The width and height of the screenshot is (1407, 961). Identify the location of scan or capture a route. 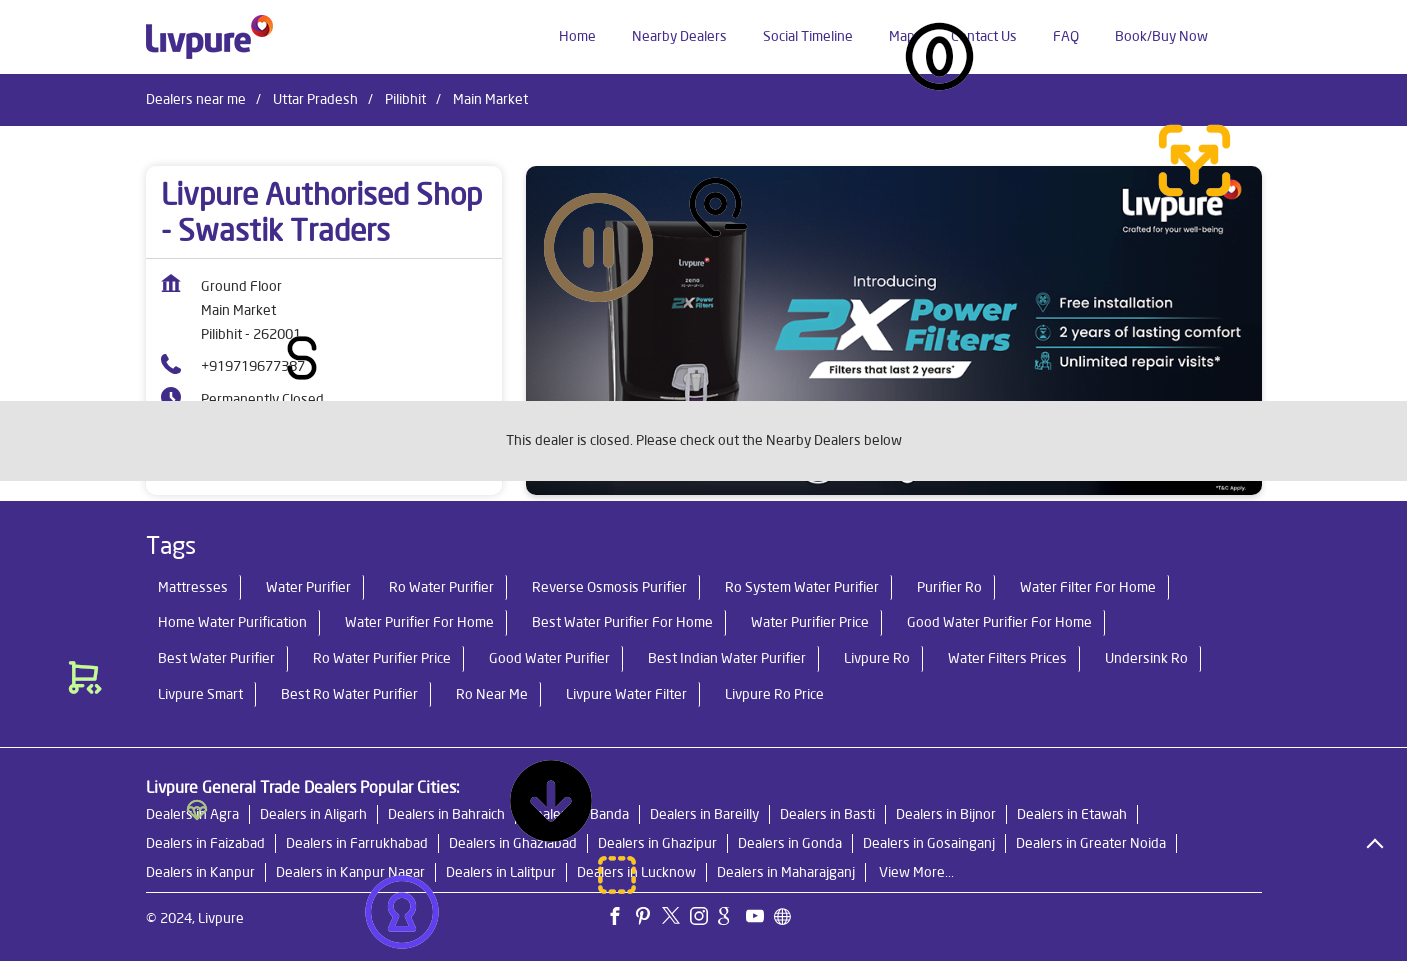
(1194, 160).